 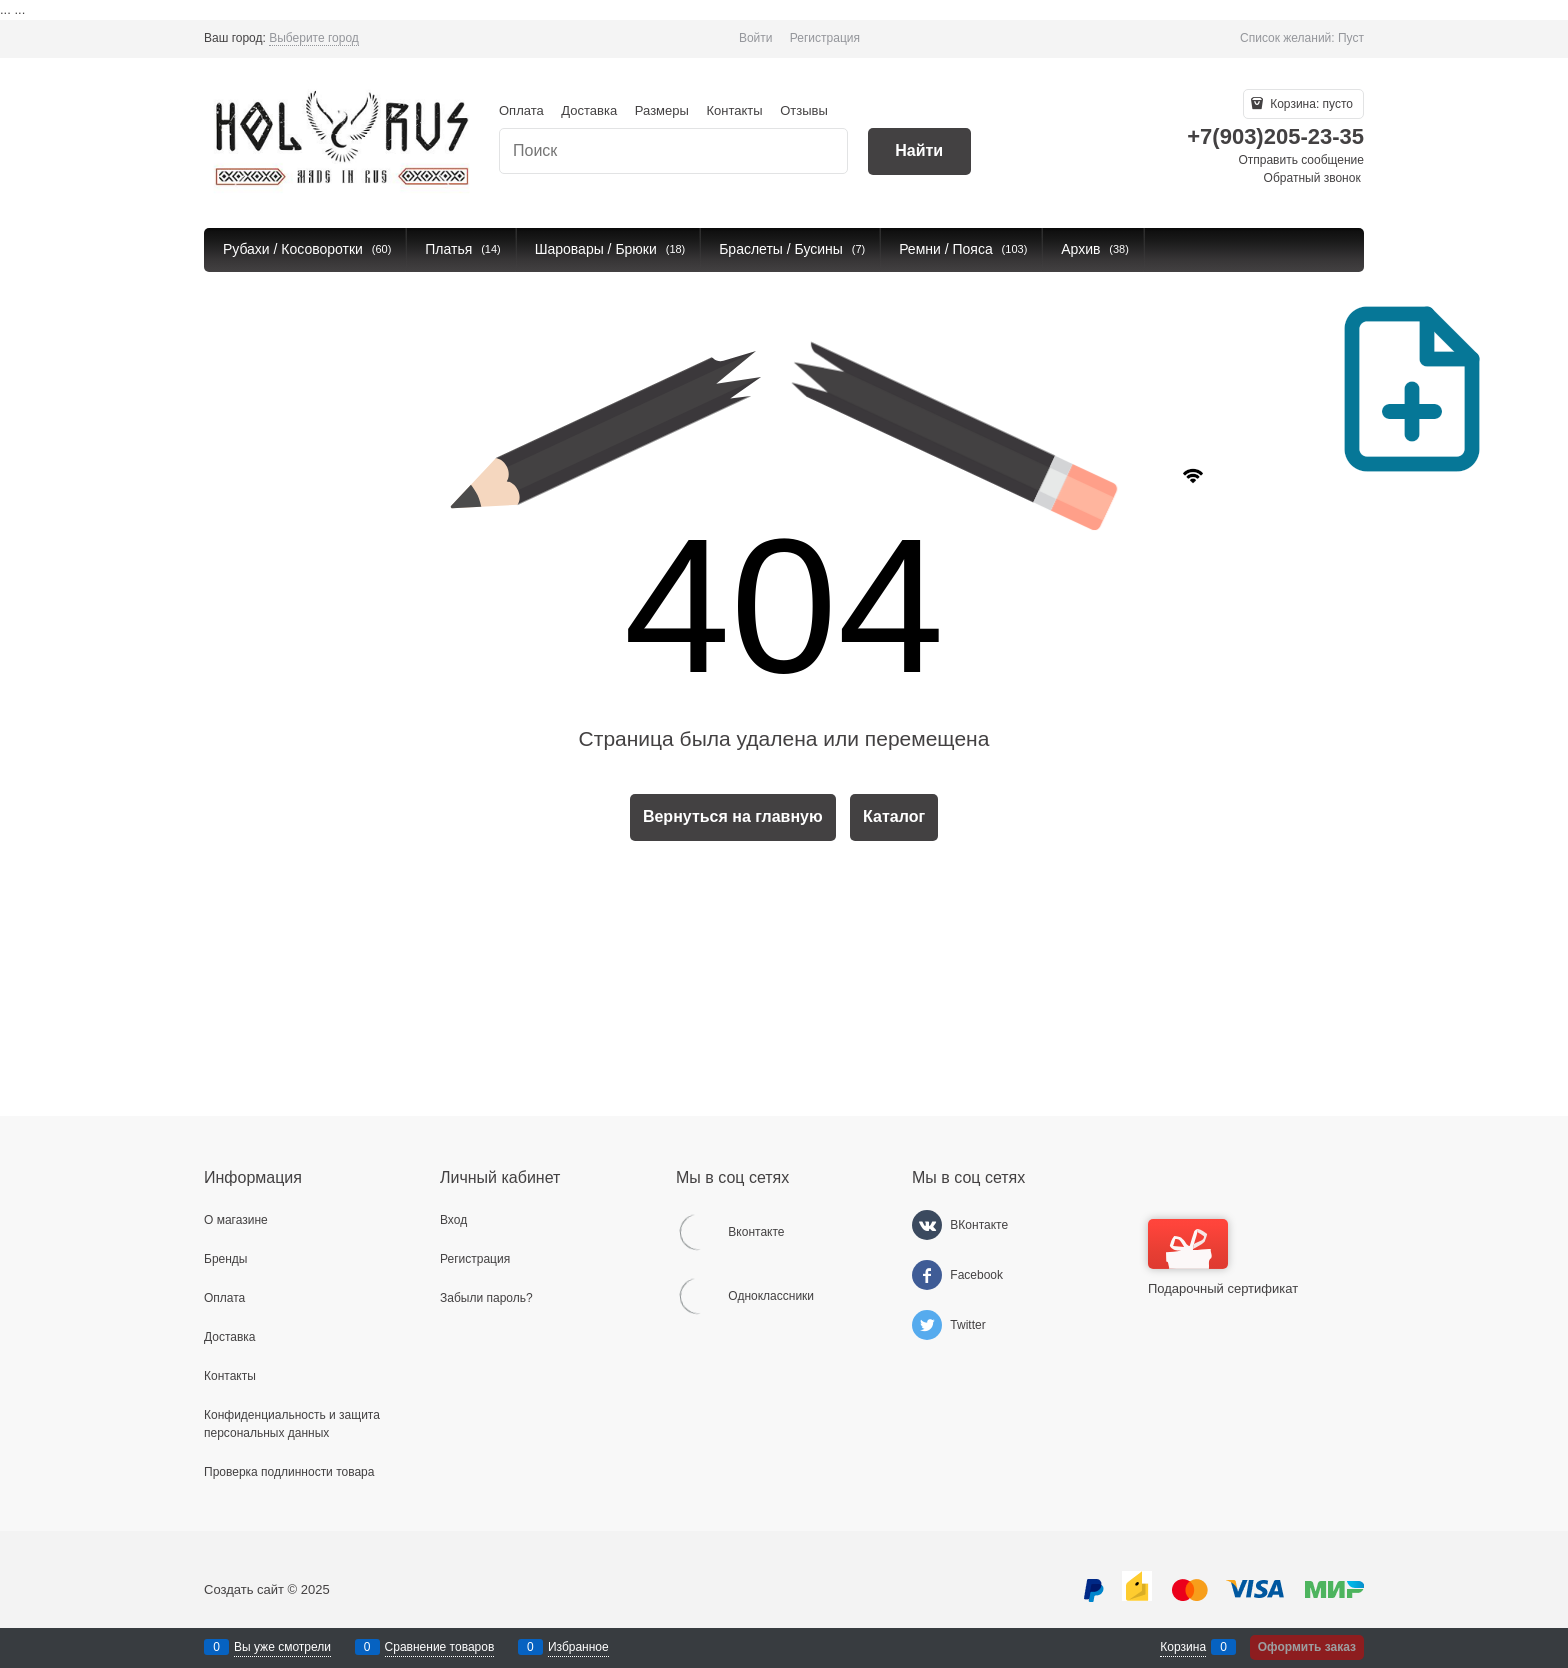 I want to click on create a new file, so click(x=1412, y=389).